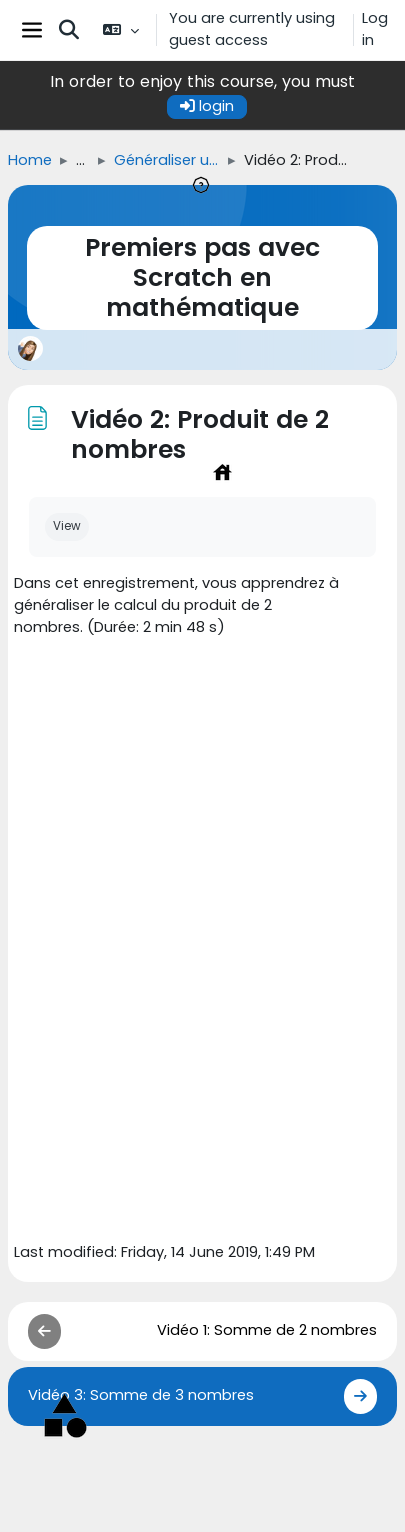  Describe the element at coordinates (201, 185) in the screenshot. I see `access help or support` at that location.